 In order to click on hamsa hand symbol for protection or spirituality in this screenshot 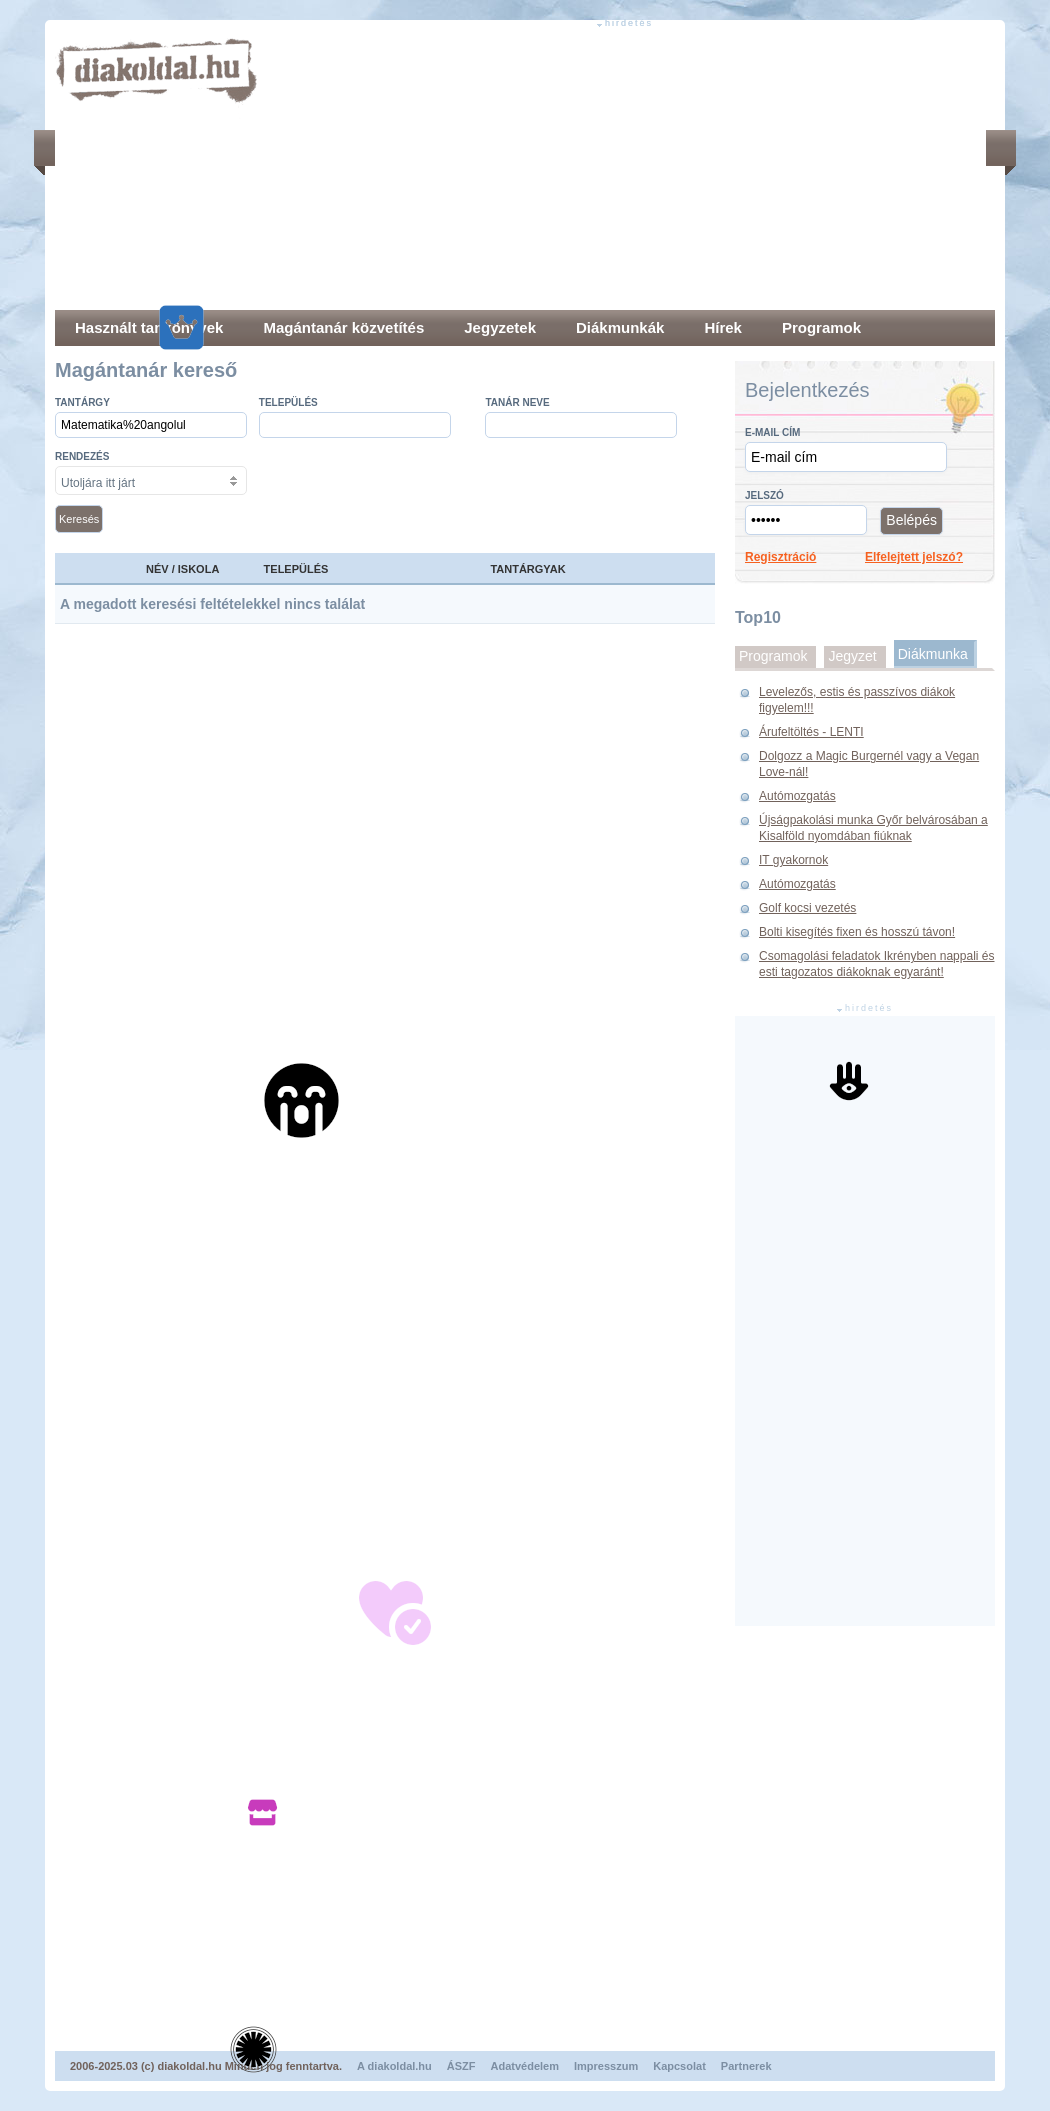, I will do `click(849, 1081)`.